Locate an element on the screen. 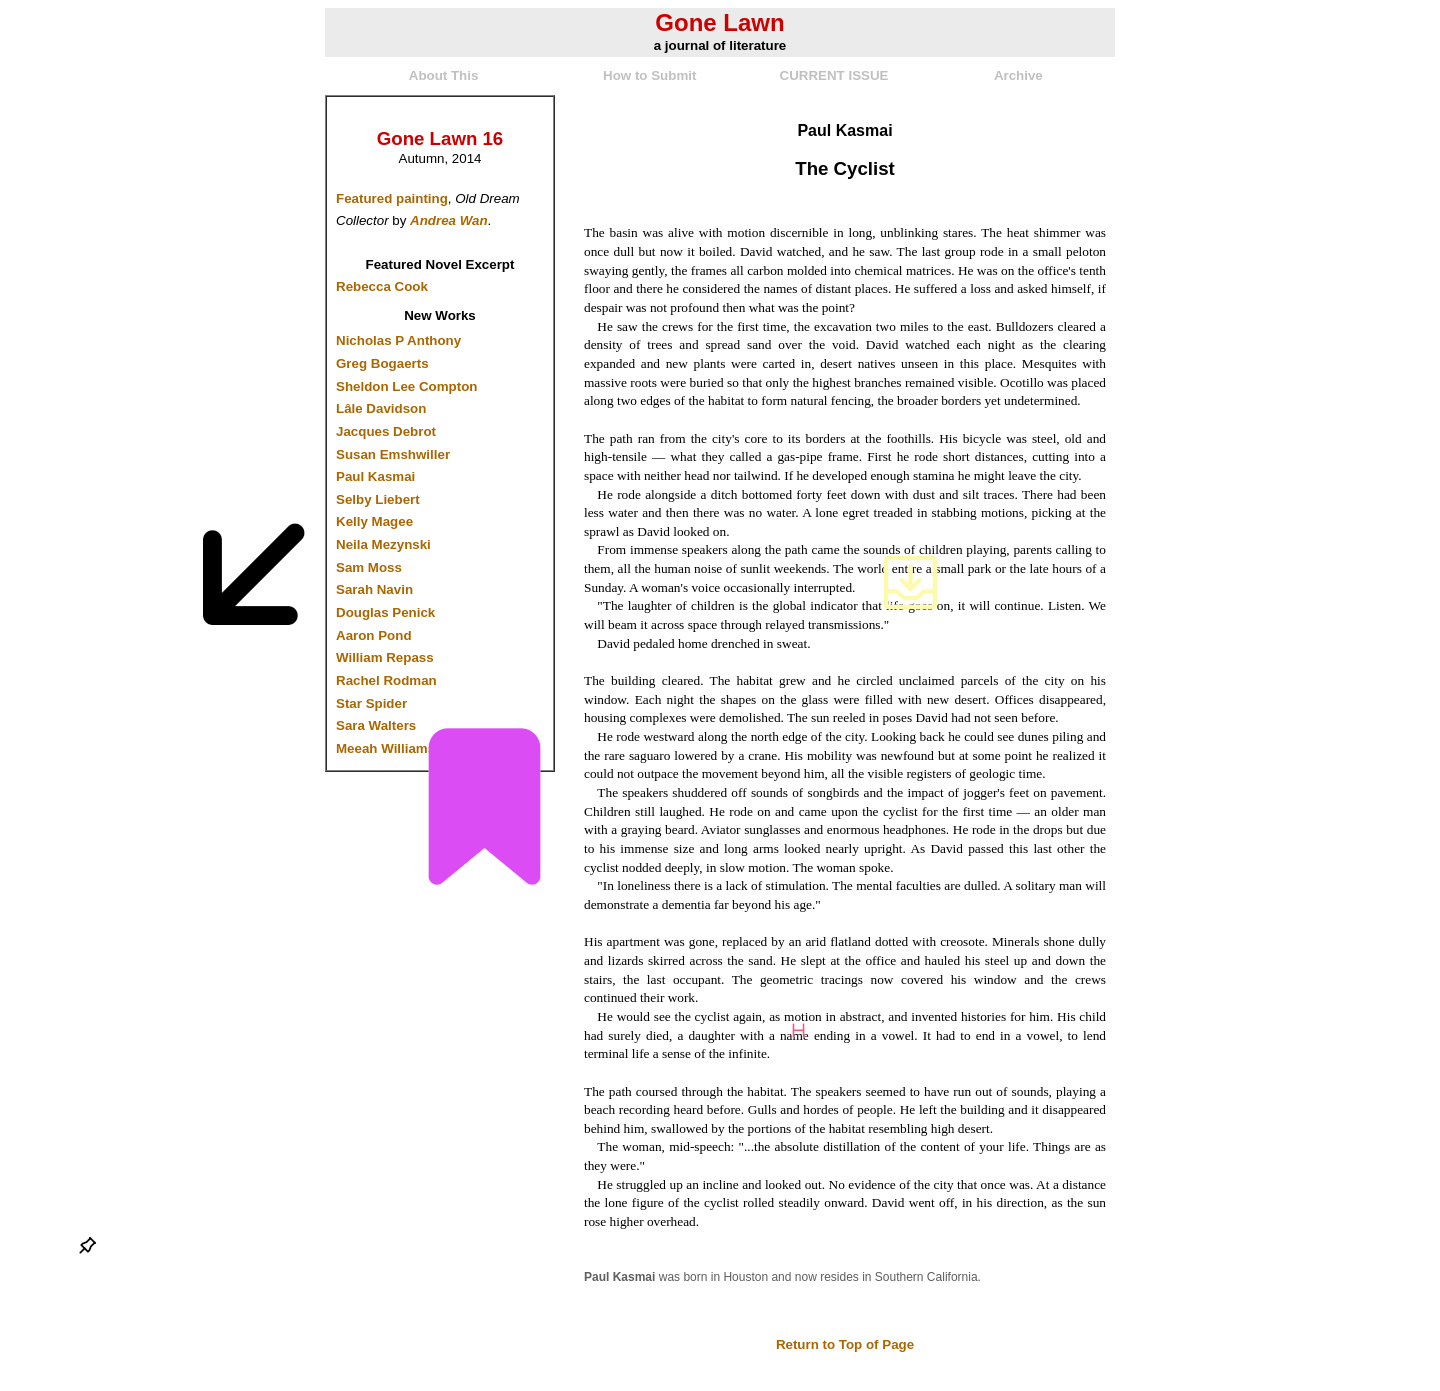 The width and height of the screenshot is (1440, 1391). insert a heading in a text editor is located at coordinates (798, 1030).